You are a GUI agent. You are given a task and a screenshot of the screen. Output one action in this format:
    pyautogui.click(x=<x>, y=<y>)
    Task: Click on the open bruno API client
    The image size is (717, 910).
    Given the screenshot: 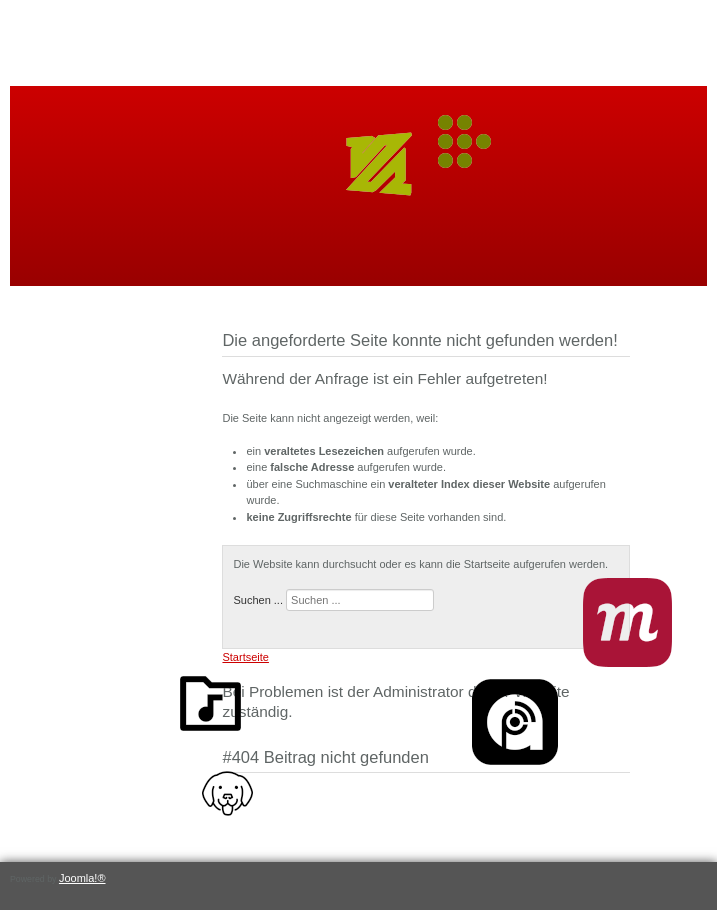 What is the action you would take?
    pyautogui.click(x=227, y=793)
    